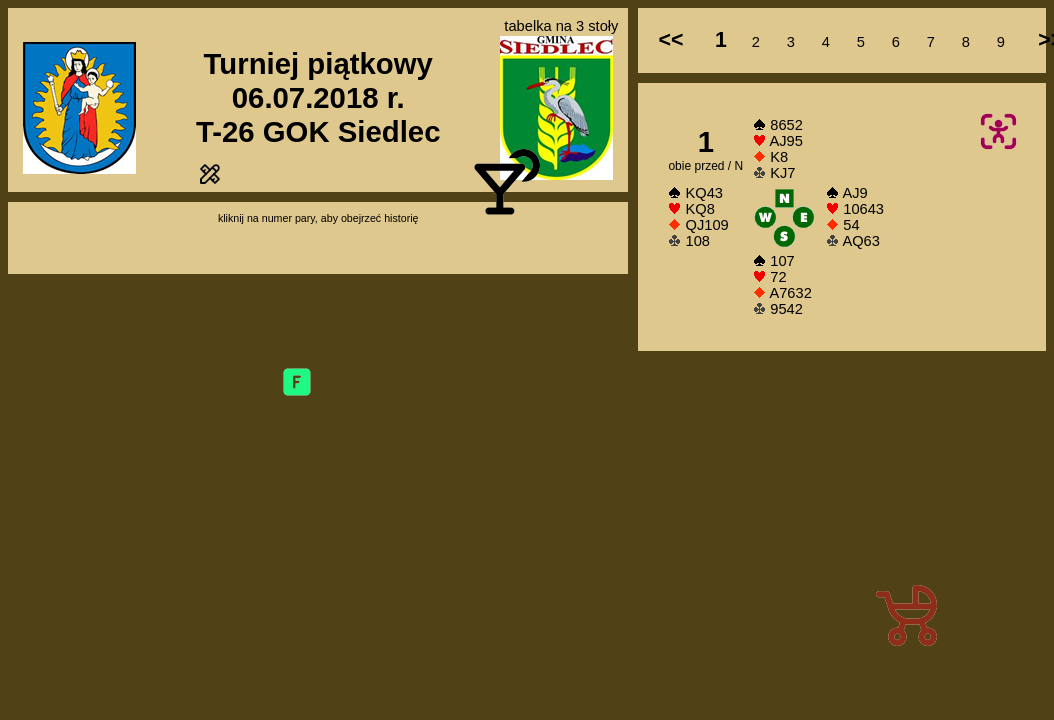  I want to click on access baby or parenting-related features, so click(909, 615).